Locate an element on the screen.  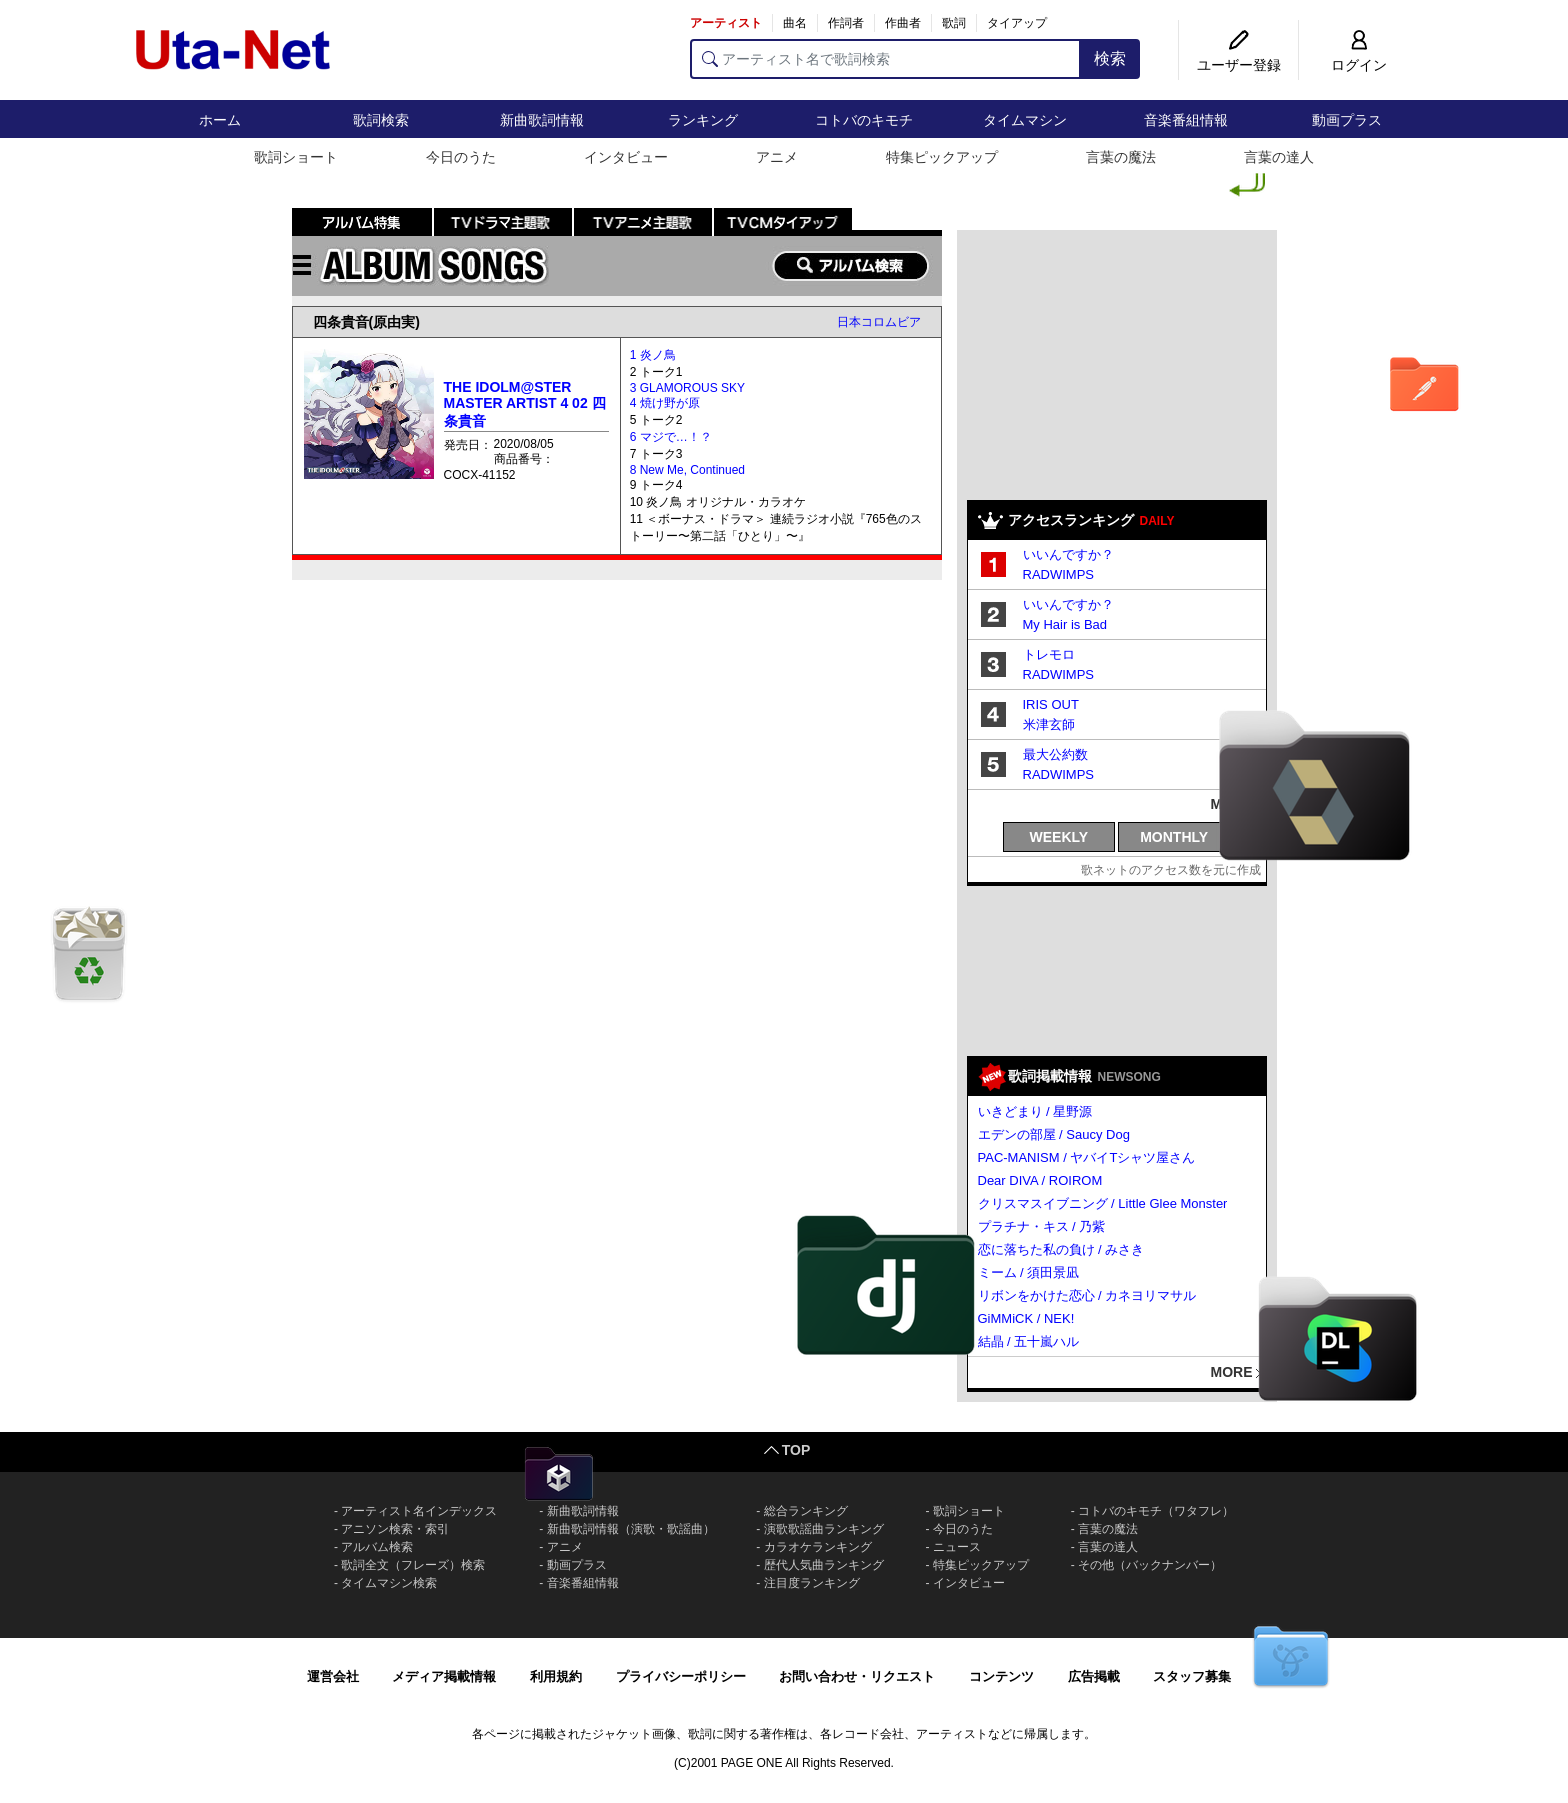
open your communication files folder is located at coordinates (1291, 1656).